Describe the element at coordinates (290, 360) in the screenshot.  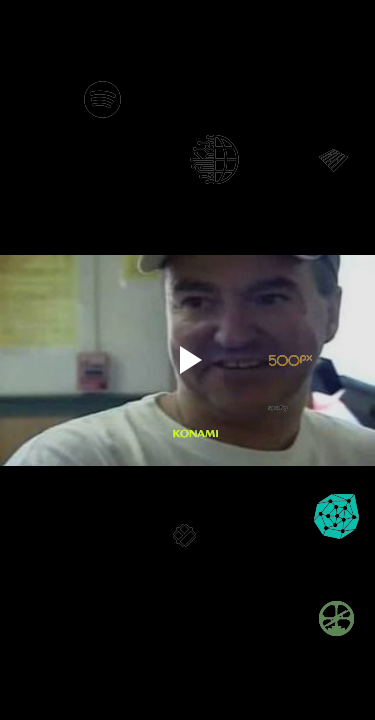
I see `open the 500px photography platform` at that location.